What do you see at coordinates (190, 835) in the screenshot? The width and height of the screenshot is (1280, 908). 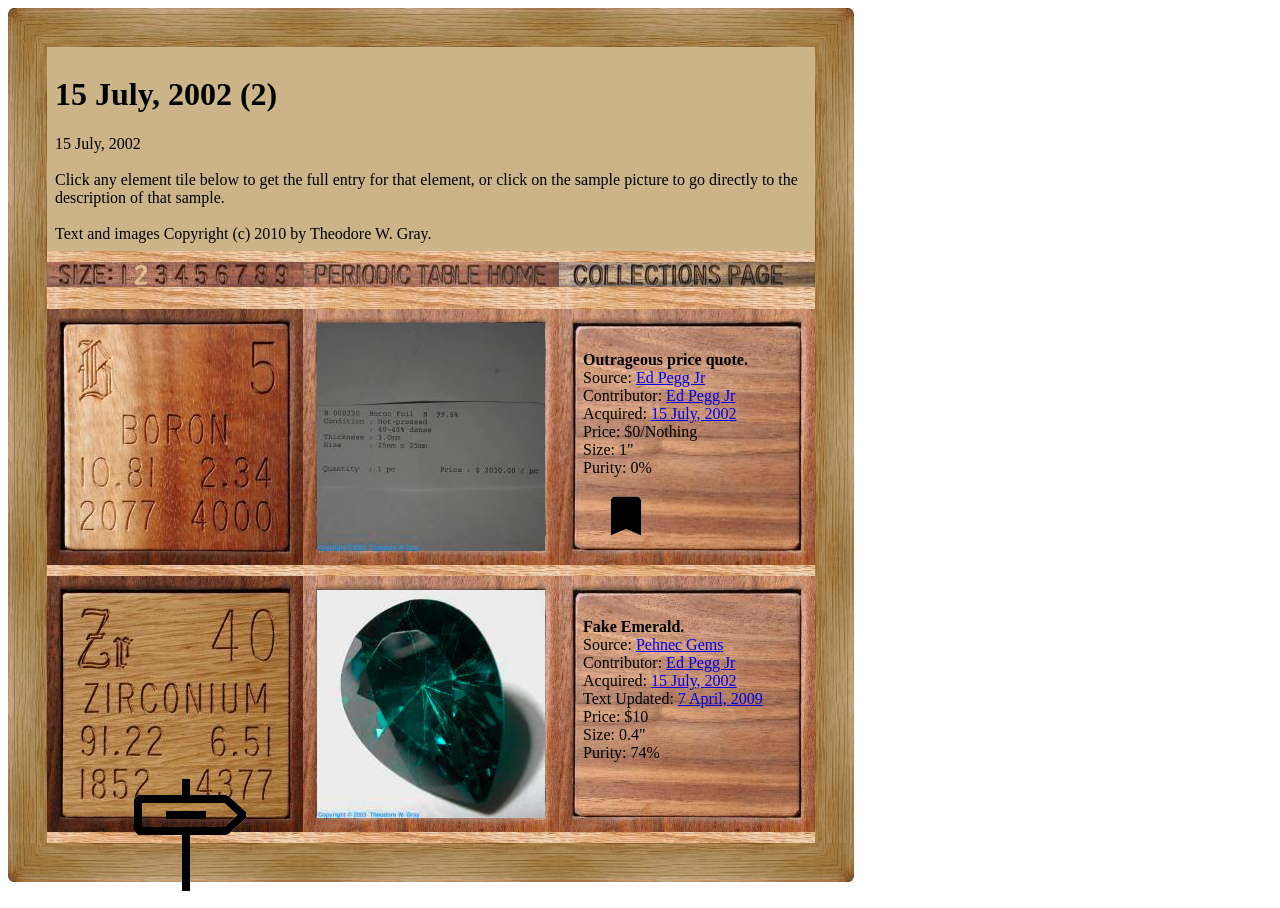 I see `view project milestones` at bounding box center [190, 835].